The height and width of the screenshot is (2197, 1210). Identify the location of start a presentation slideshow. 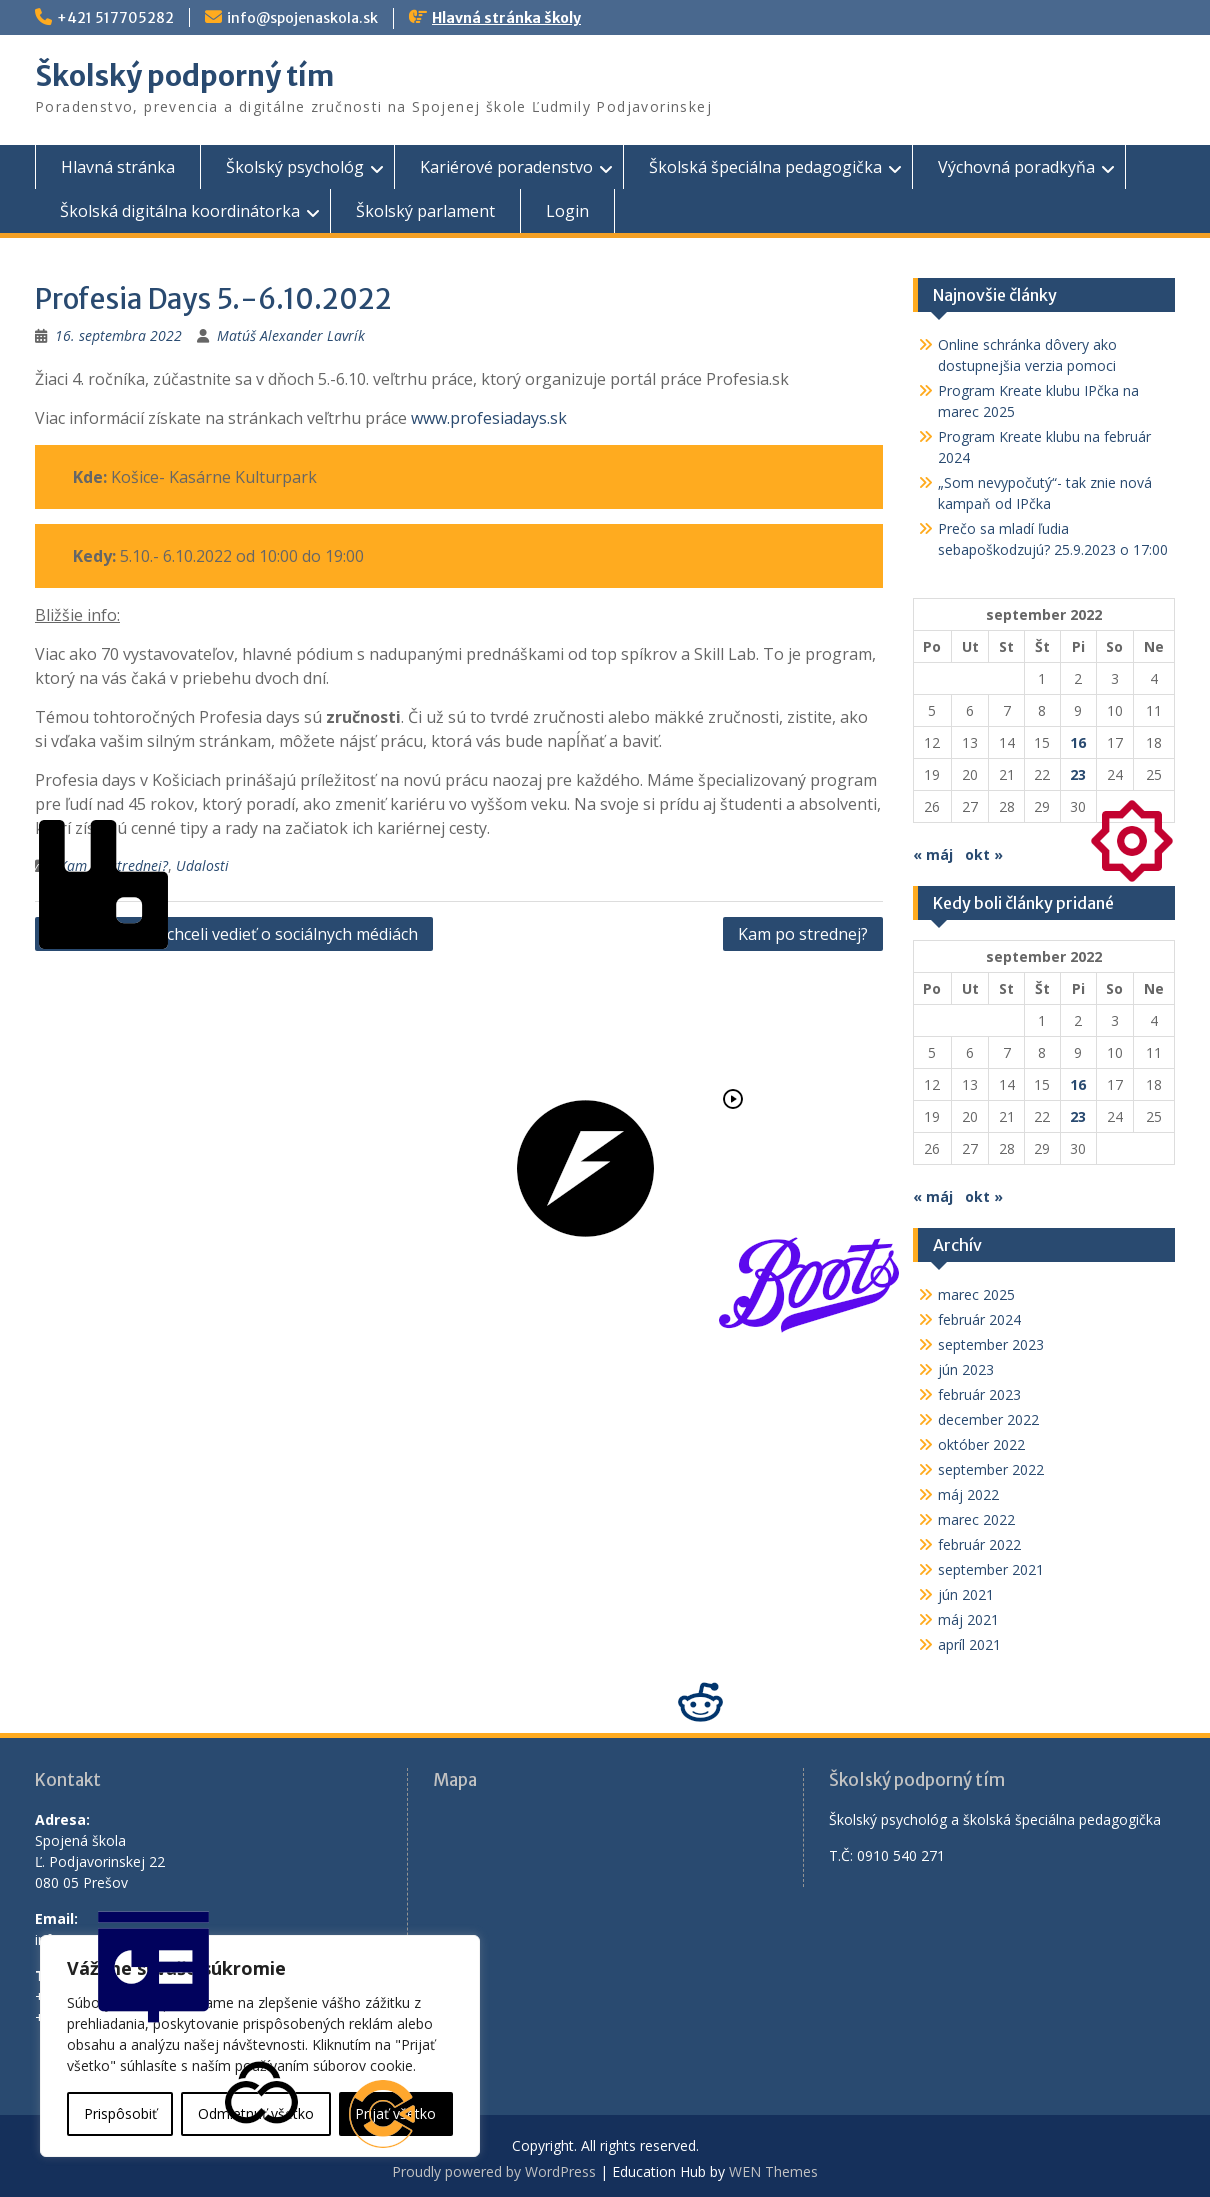
(153, 1961).